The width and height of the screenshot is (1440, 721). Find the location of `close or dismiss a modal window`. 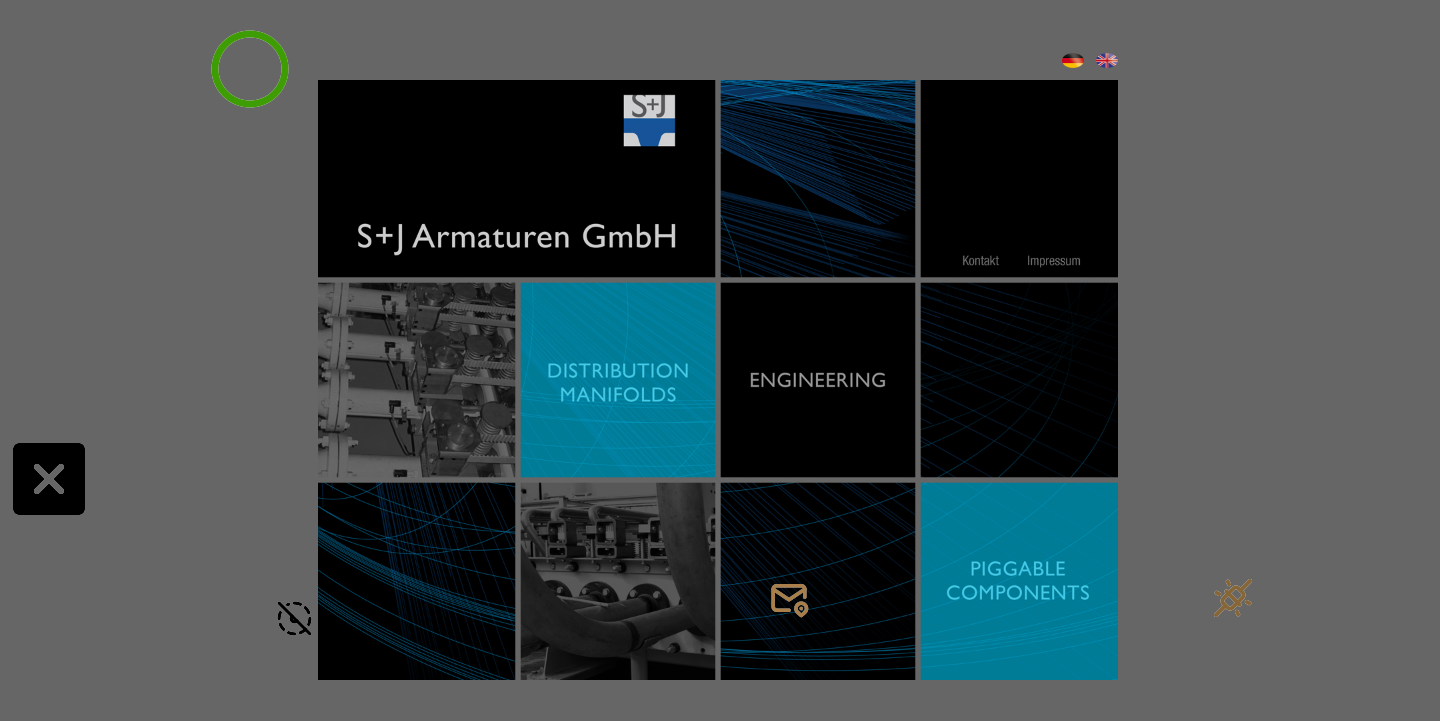

close or dismiss a modal window is located at coordinates (49, 479).